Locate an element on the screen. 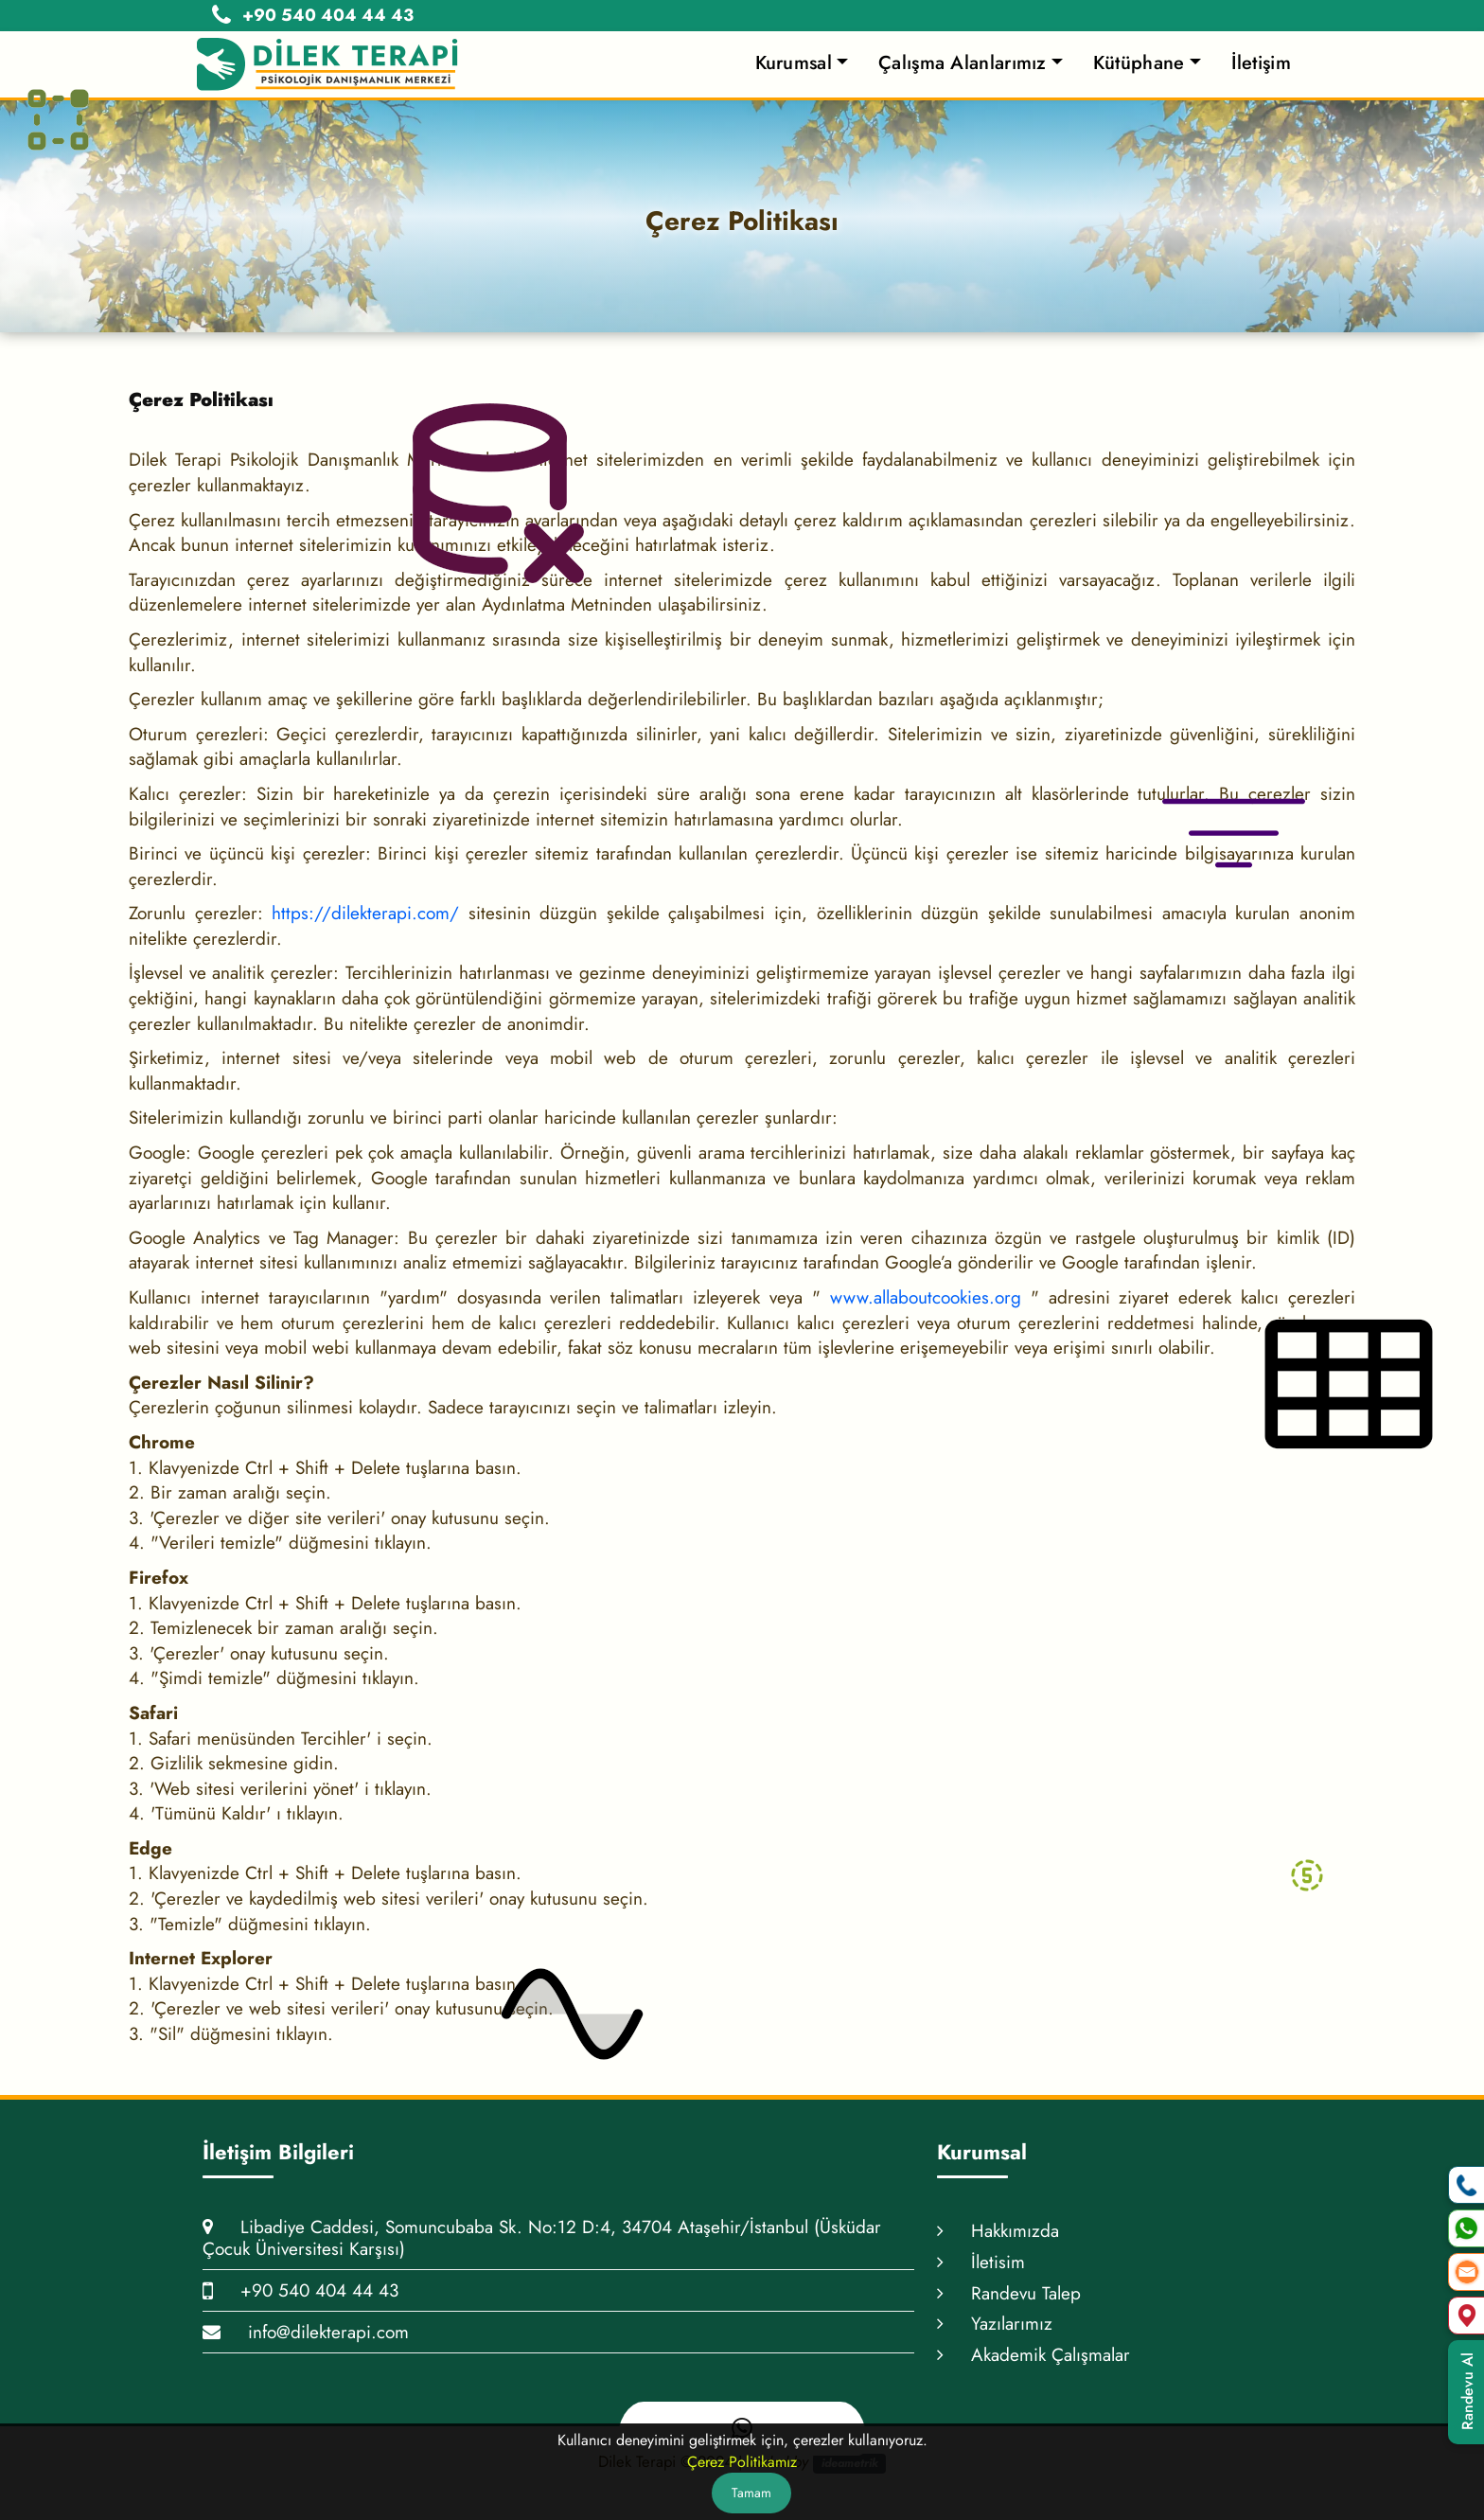 The height and width of the screenshot is (2520, 1484). adjust audio or sound wave settings is located at coordinates (572, 2014).